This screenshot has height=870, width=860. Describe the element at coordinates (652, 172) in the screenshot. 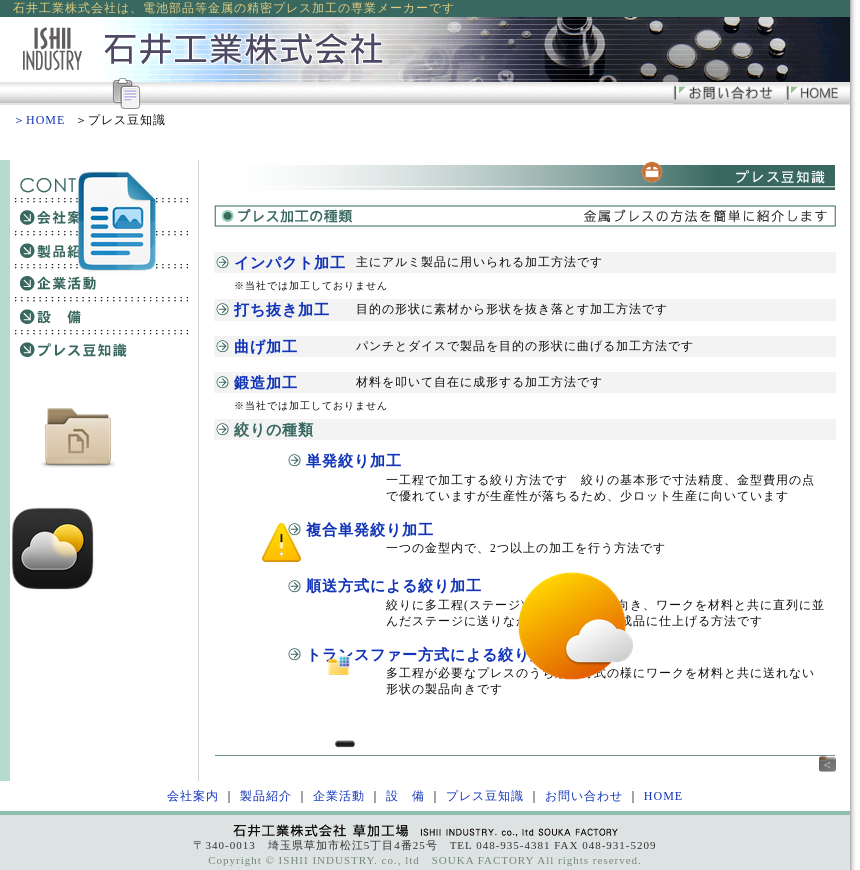

I see `indicates a packaged or bundled item` at that location.